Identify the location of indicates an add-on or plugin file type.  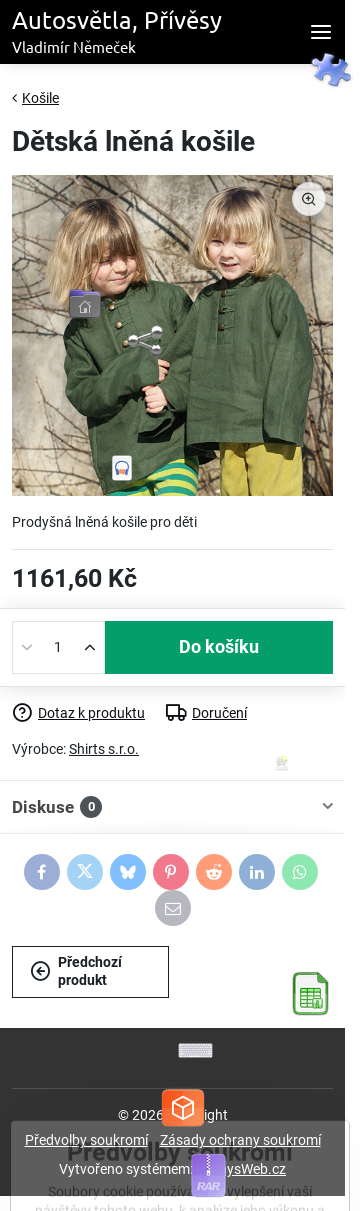
(330, 69).